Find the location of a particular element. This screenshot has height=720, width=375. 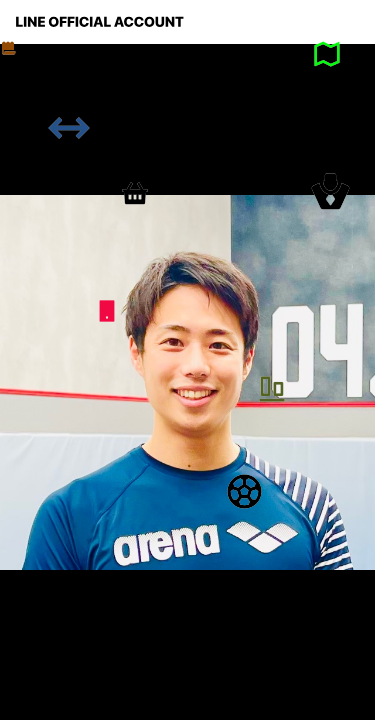

view your shopping basket is located at coordinates (135, 193).